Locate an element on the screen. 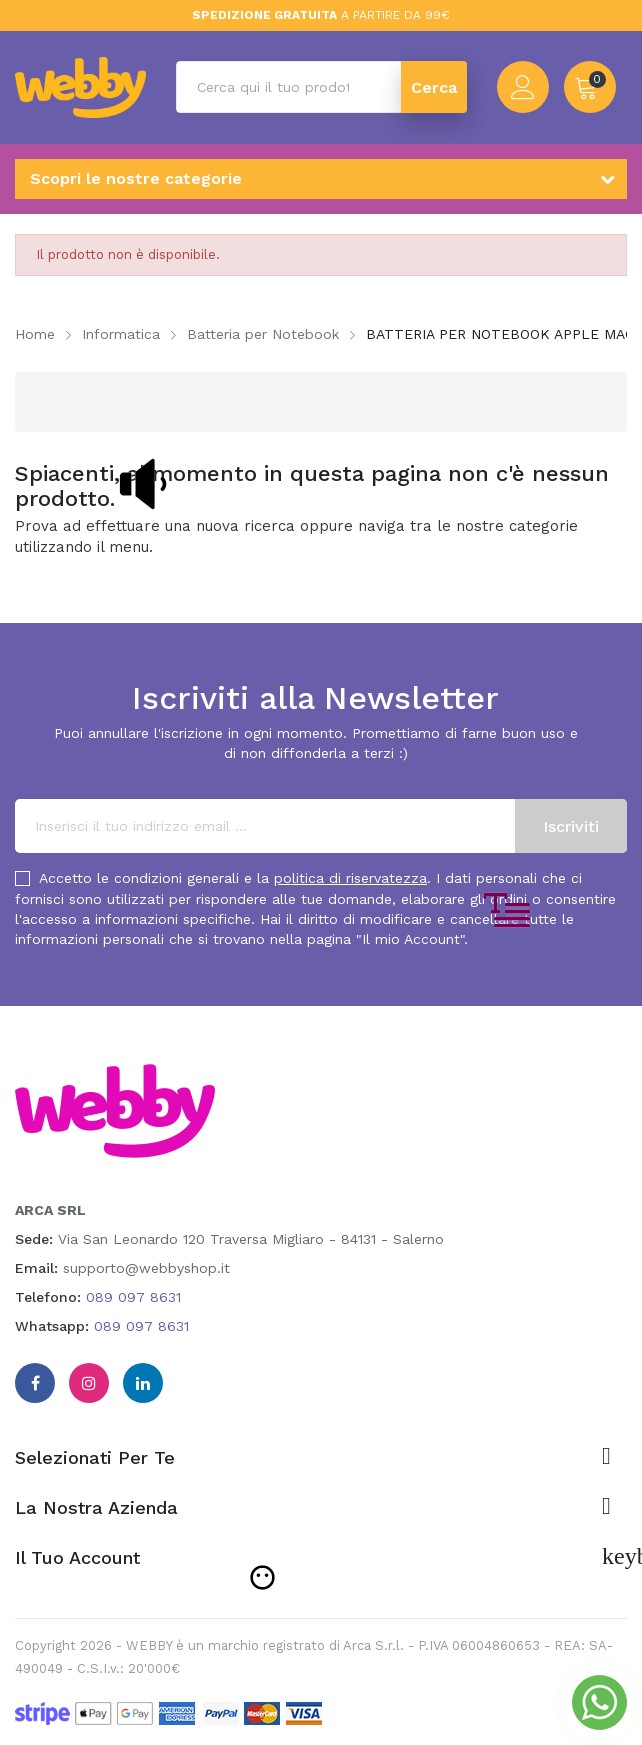 The width and height of the screenshot is (642, 1745). read article from The New York Times is located at coordinates (506, 910).